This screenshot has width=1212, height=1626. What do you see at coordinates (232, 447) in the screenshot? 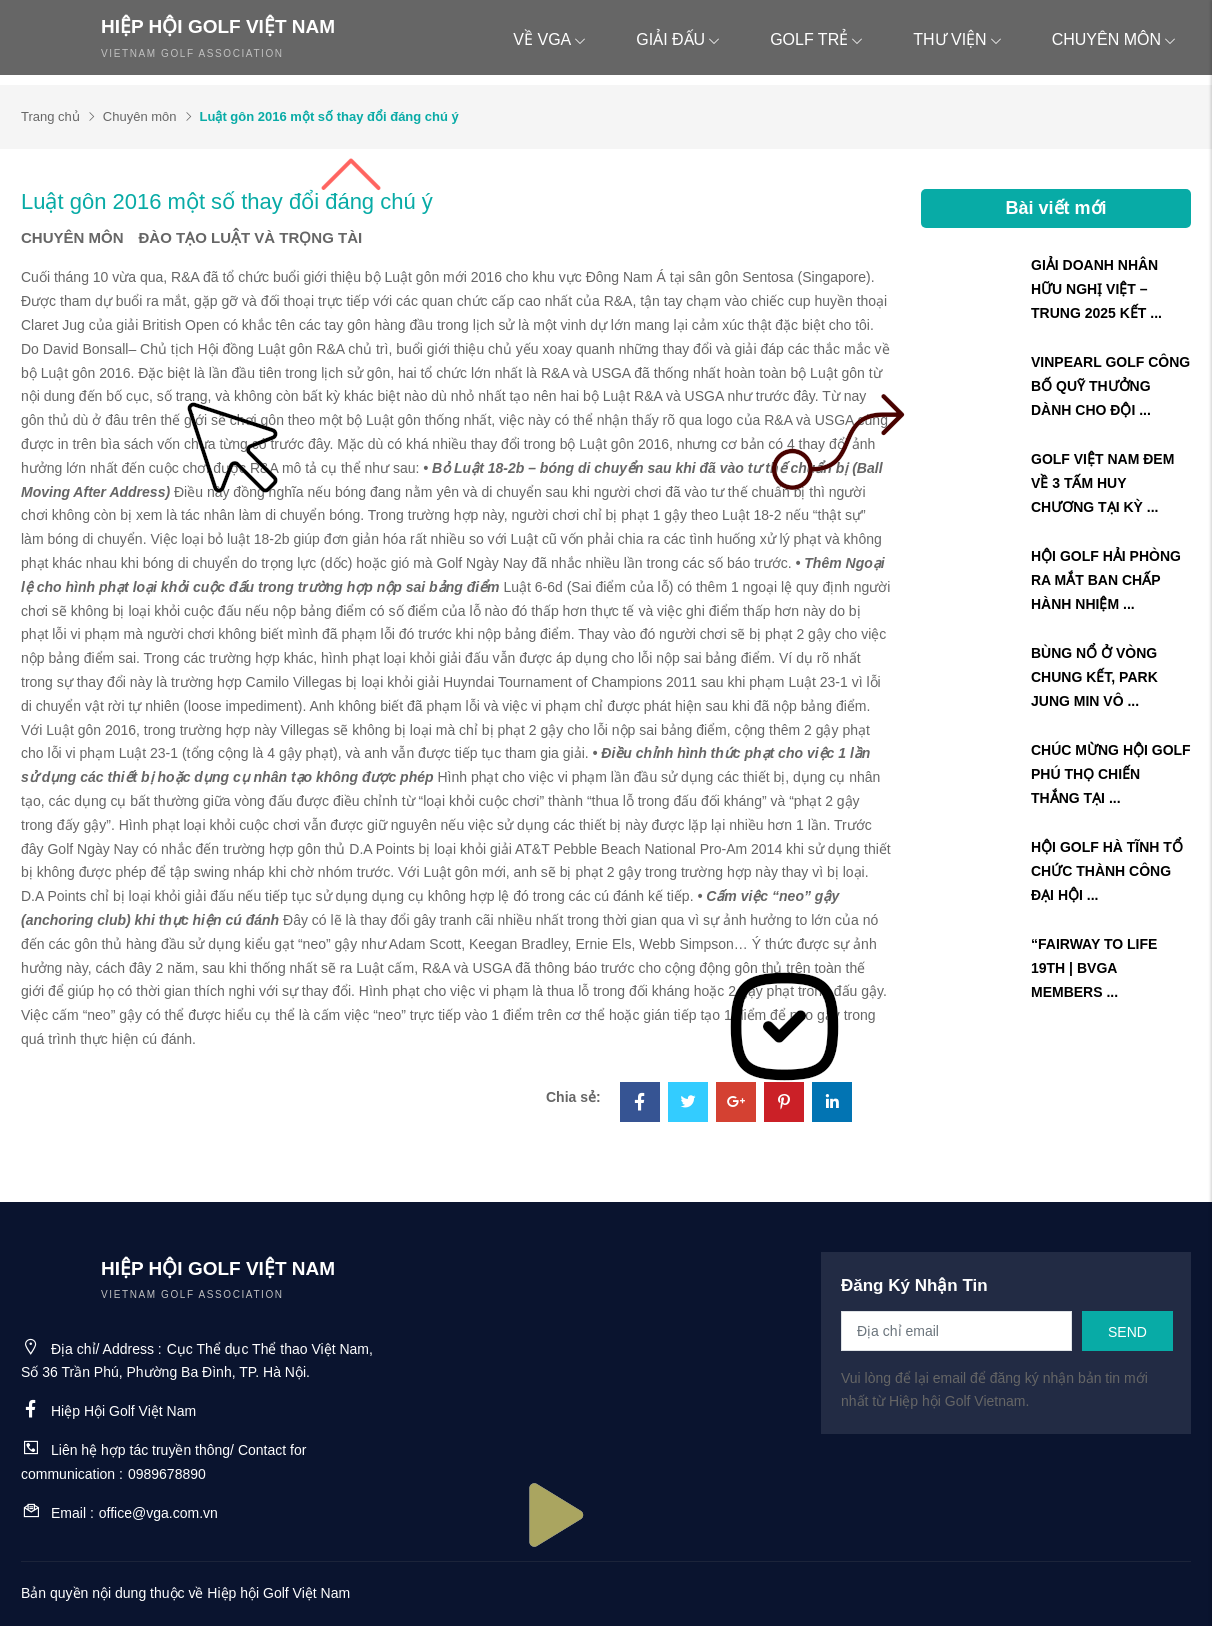
I see `mouse cursor indicator` at bounding box center [232, 447].